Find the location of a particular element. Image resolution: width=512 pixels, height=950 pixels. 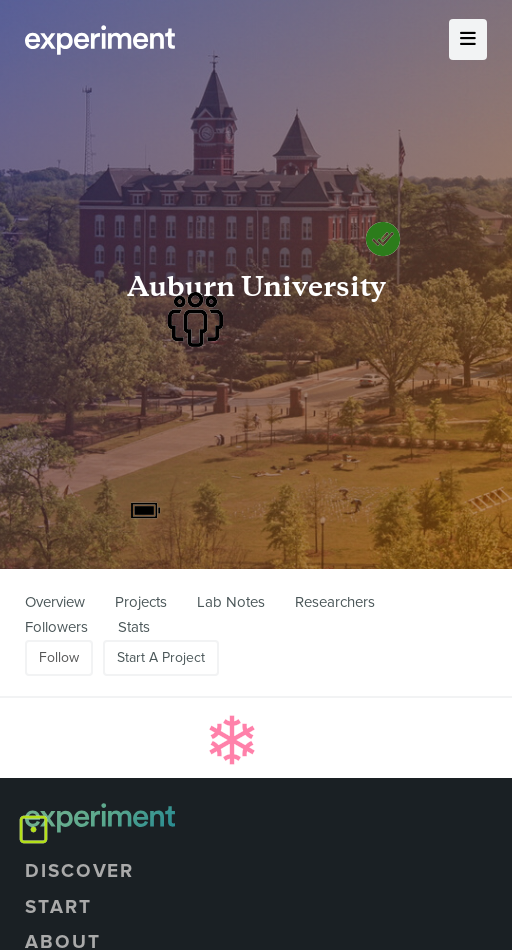

indicates battery is fully charged is located at coordinates (145, 510).